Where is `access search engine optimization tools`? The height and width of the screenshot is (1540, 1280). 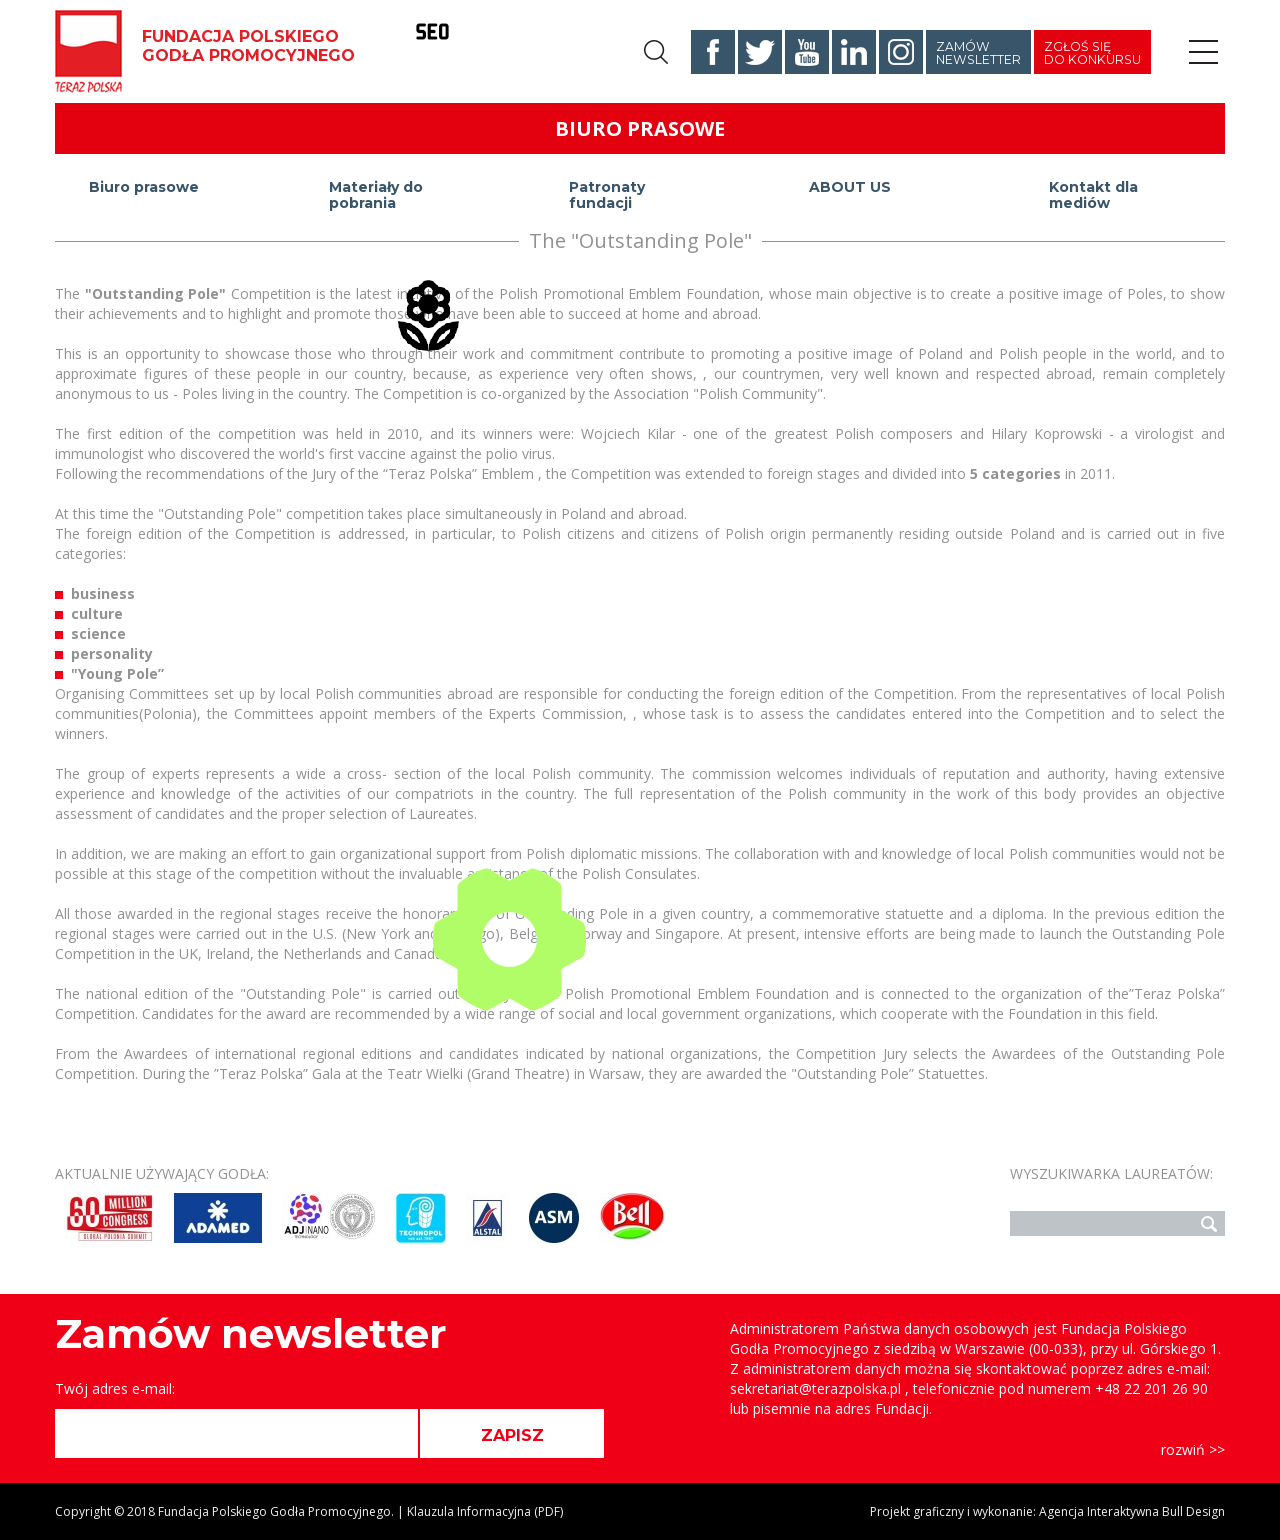
access search engine optimization tools is located at coordinates (432, 31).